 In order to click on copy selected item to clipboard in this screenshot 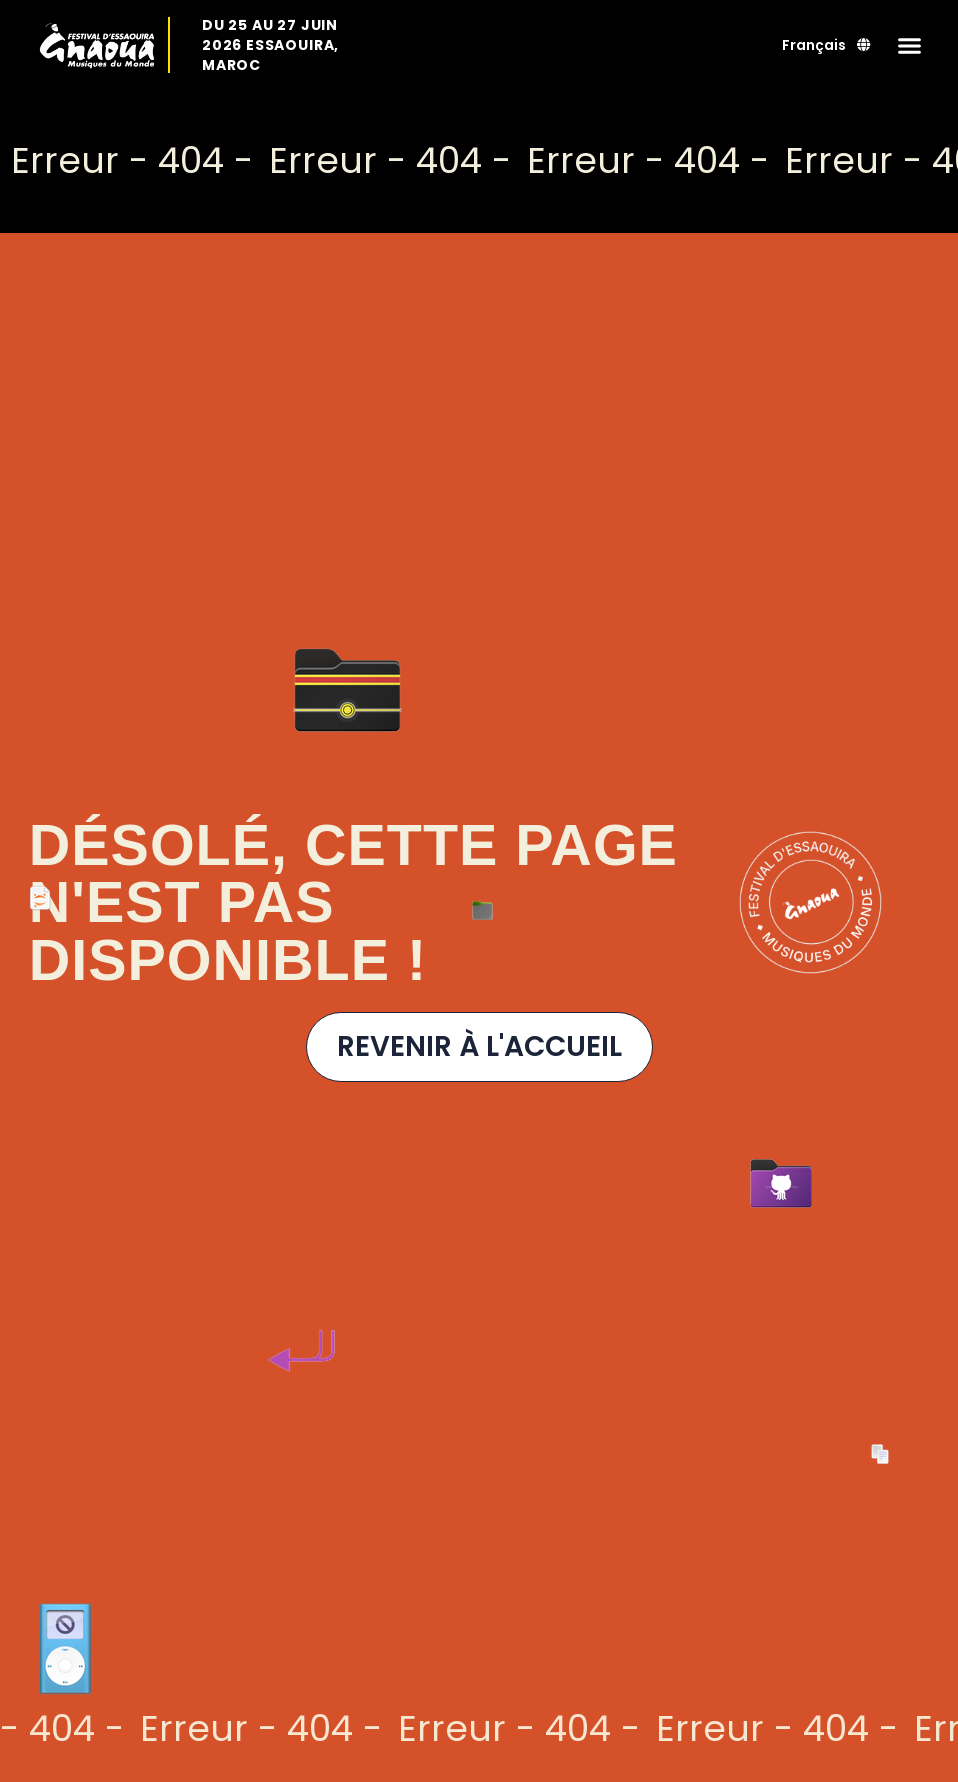, I will do `click(880, 1454)`.